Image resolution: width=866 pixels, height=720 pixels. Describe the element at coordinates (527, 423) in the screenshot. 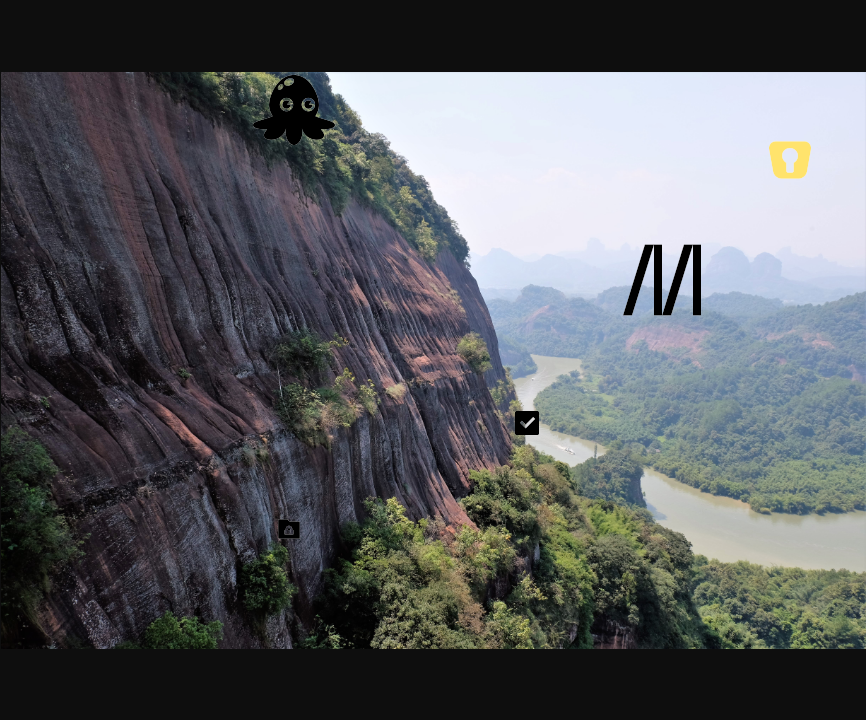

I see `indicates a selected or completed item` at that location.